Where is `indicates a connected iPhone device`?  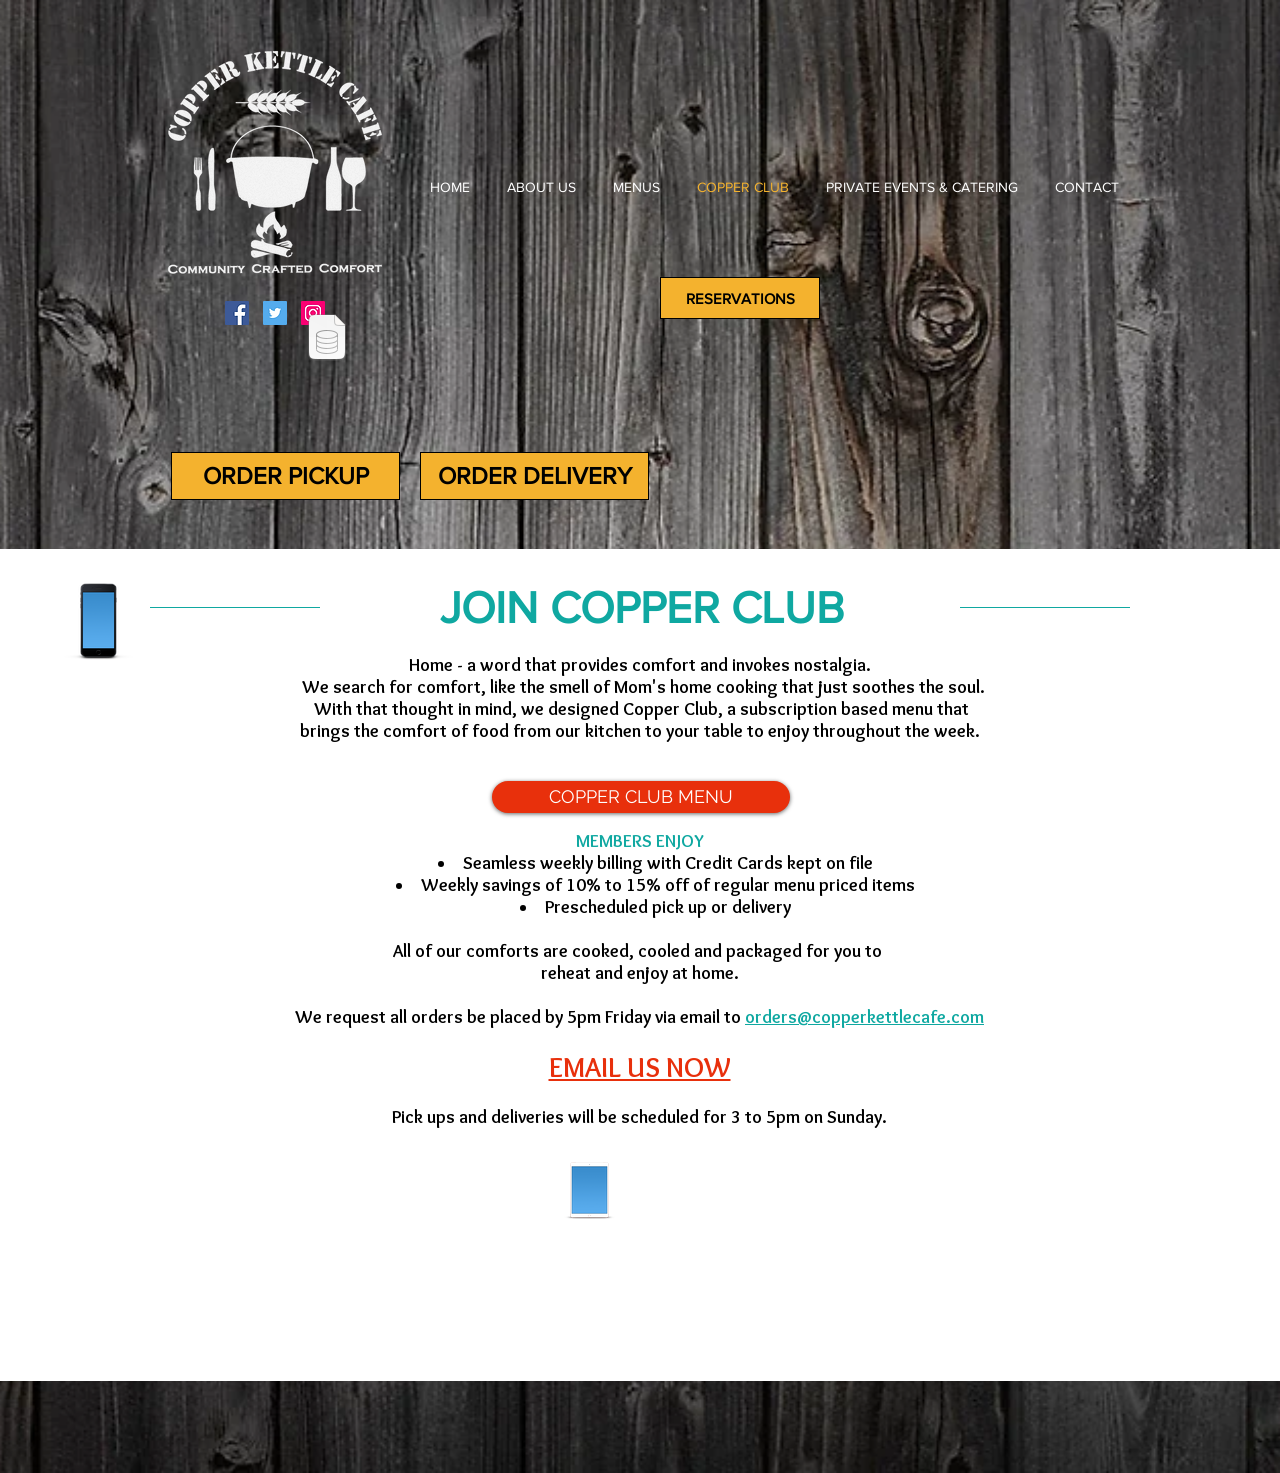
indicates a connected iPhone device is located at coordinates (98, 621).